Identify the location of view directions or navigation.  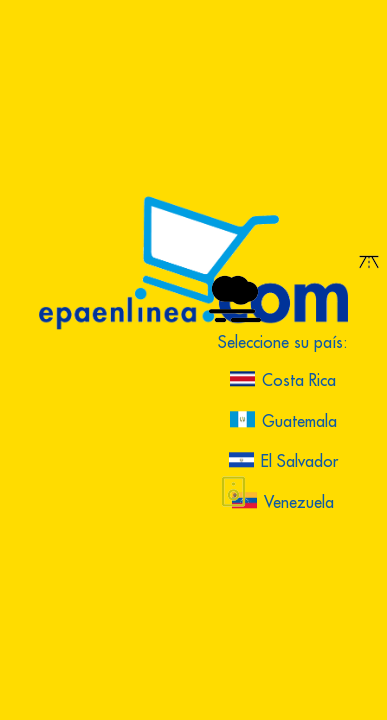
(369, 262).